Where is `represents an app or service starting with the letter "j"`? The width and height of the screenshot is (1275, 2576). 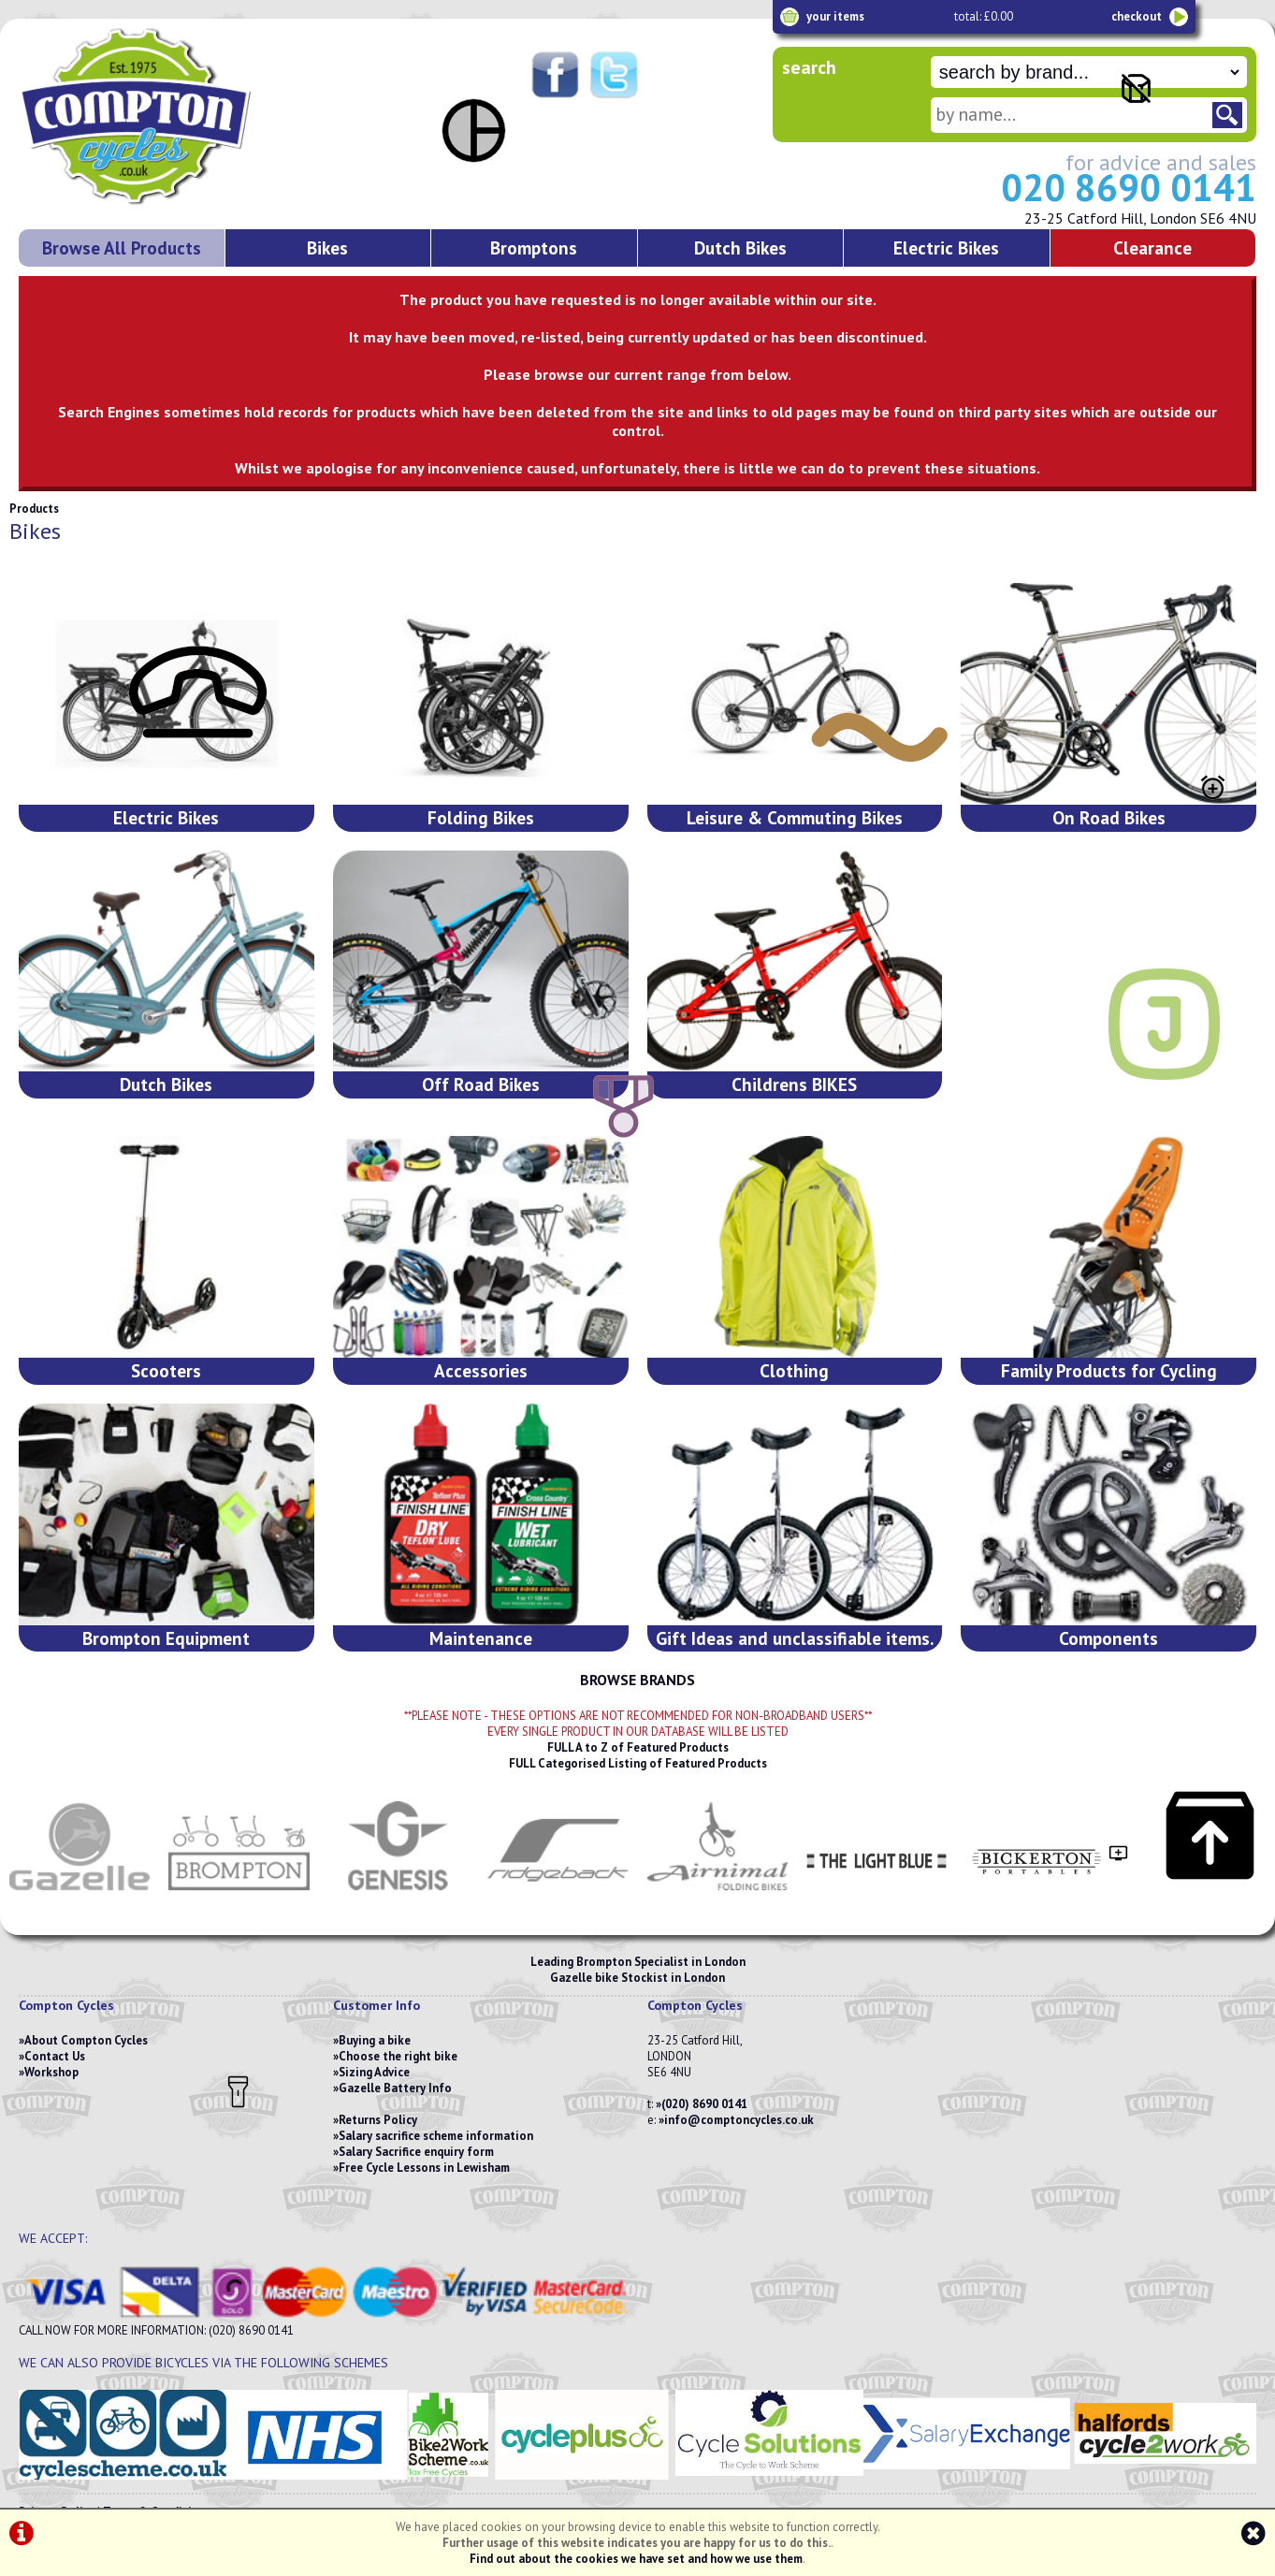
represents an app or service starting with the letter "j" is located at coordinates (1164, 1024).